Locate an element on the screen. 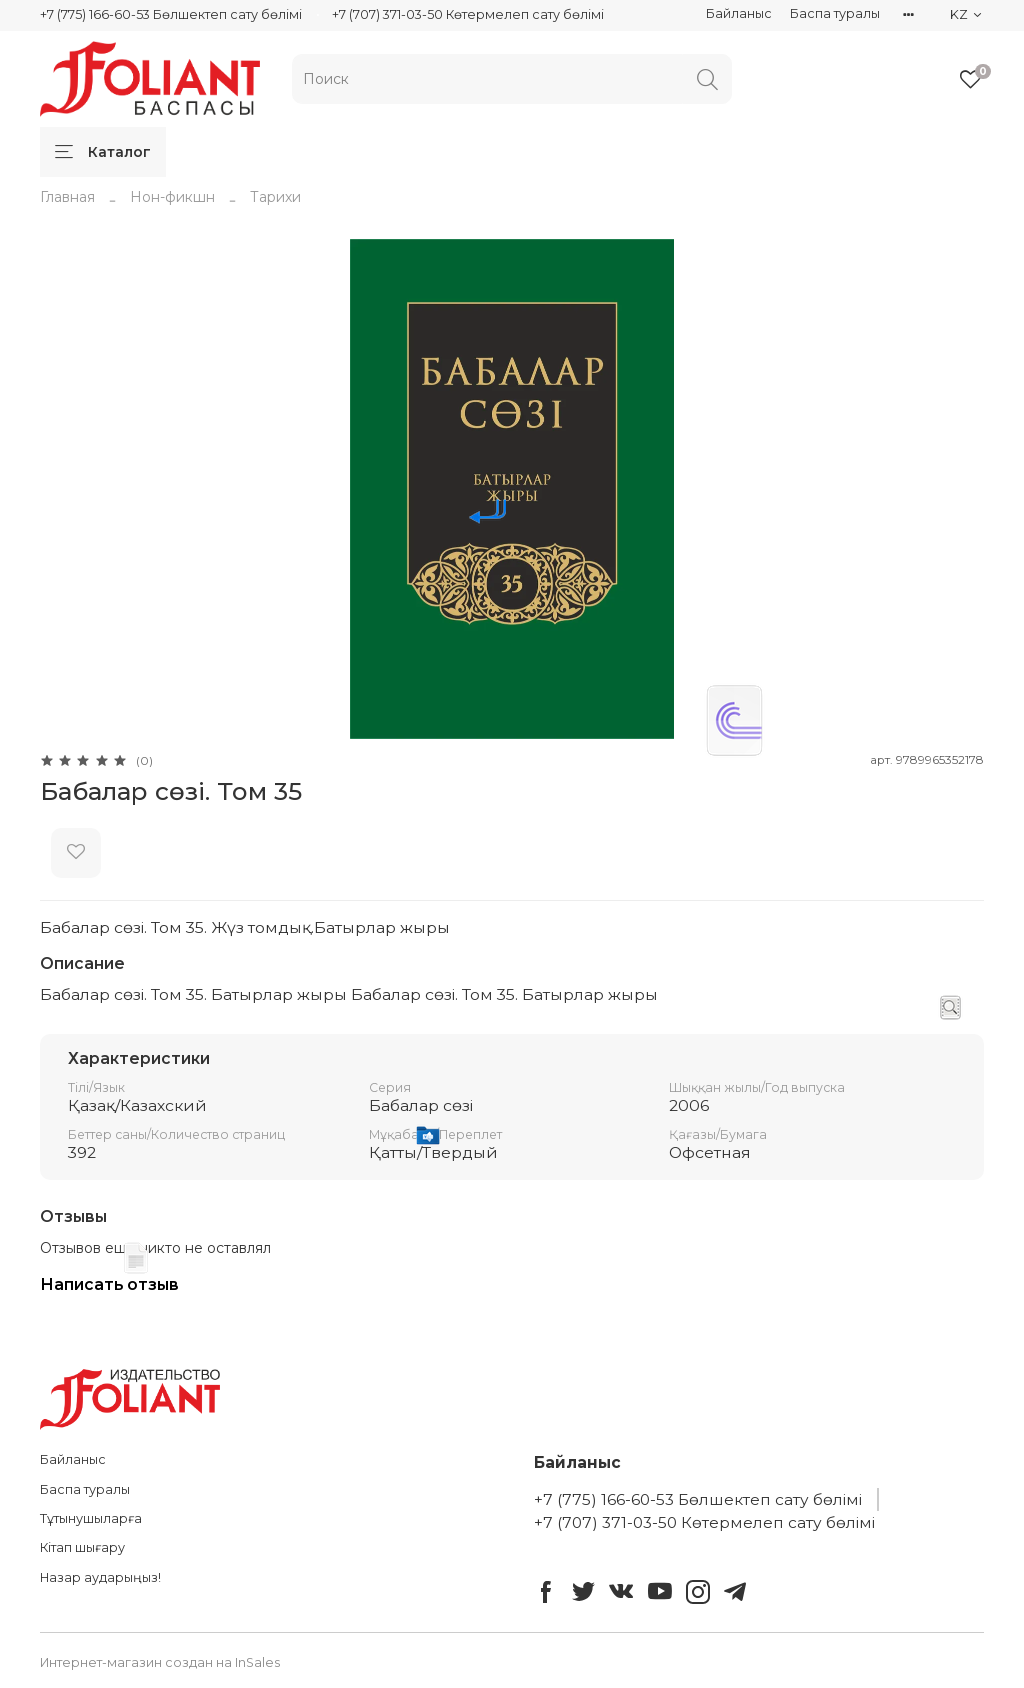 The image size is (1024, 1688). open microsoft yammer files folder is located at coordinates (428, 1136).